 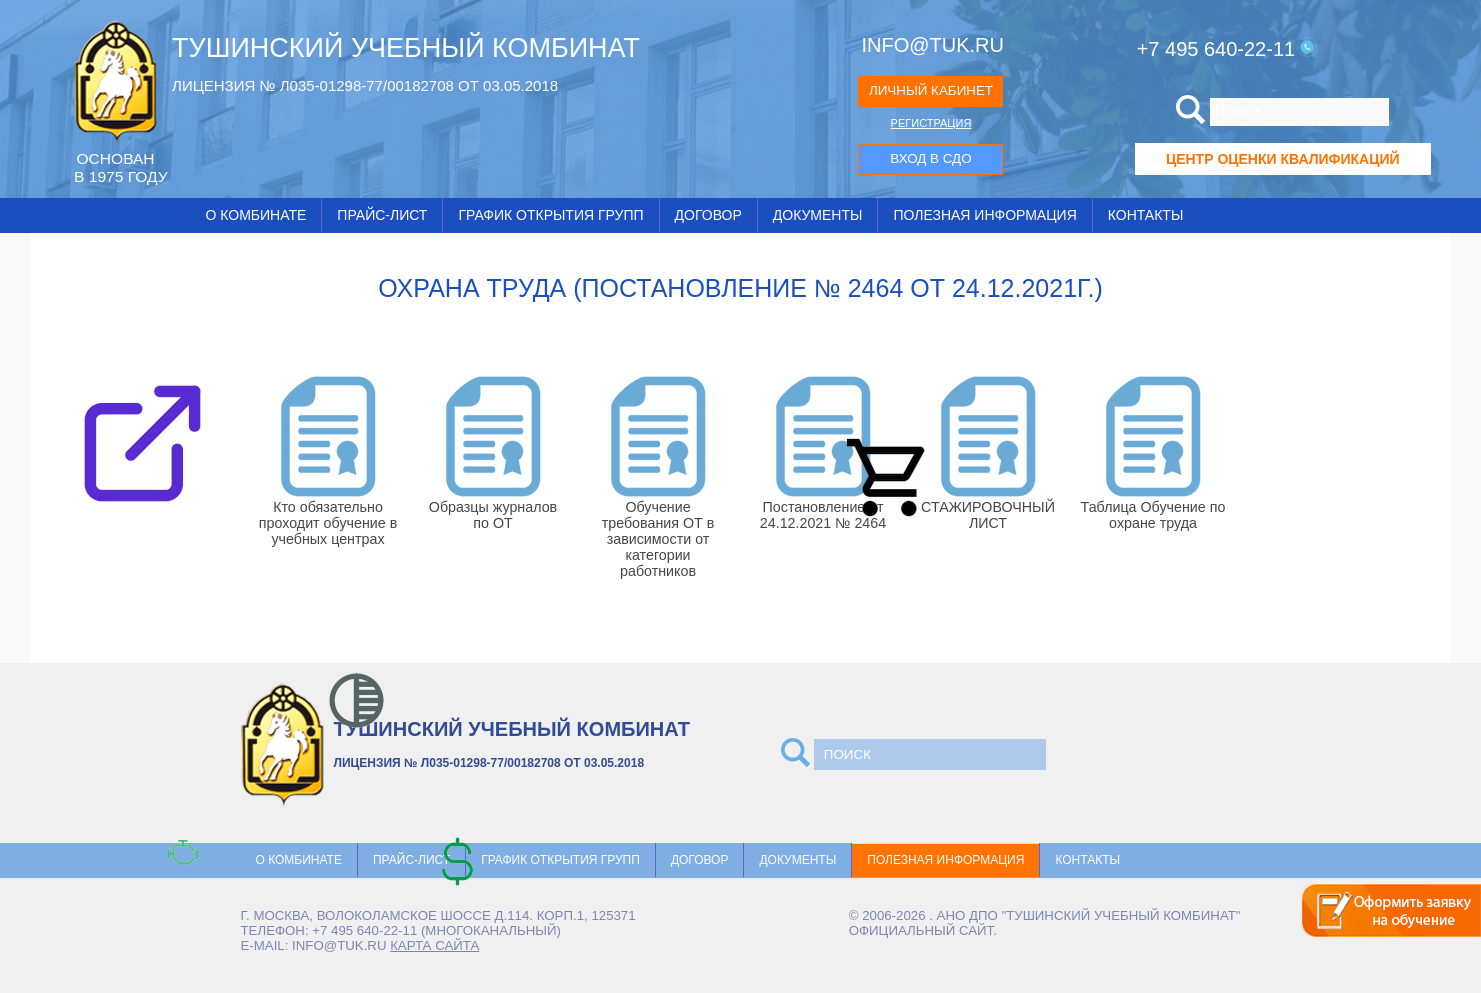 I want to click on adjust blur or focus settings, so click(x=356, y=700).